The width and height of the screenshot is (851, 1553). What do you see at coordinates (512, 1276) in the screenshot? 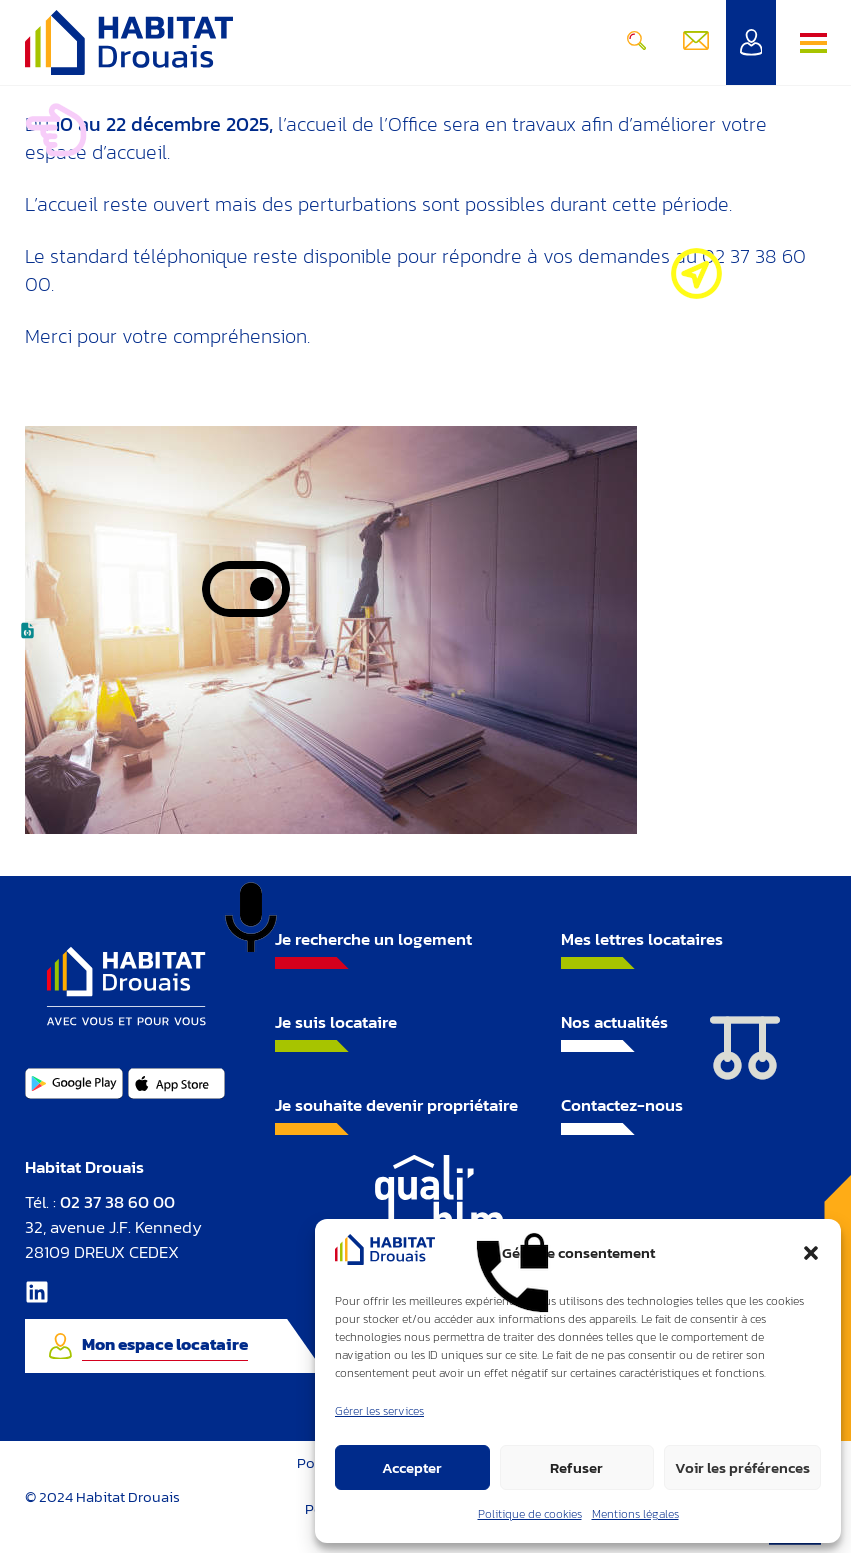
I see `indicates phone is locked during a call` at bounding box center [512, 1276].